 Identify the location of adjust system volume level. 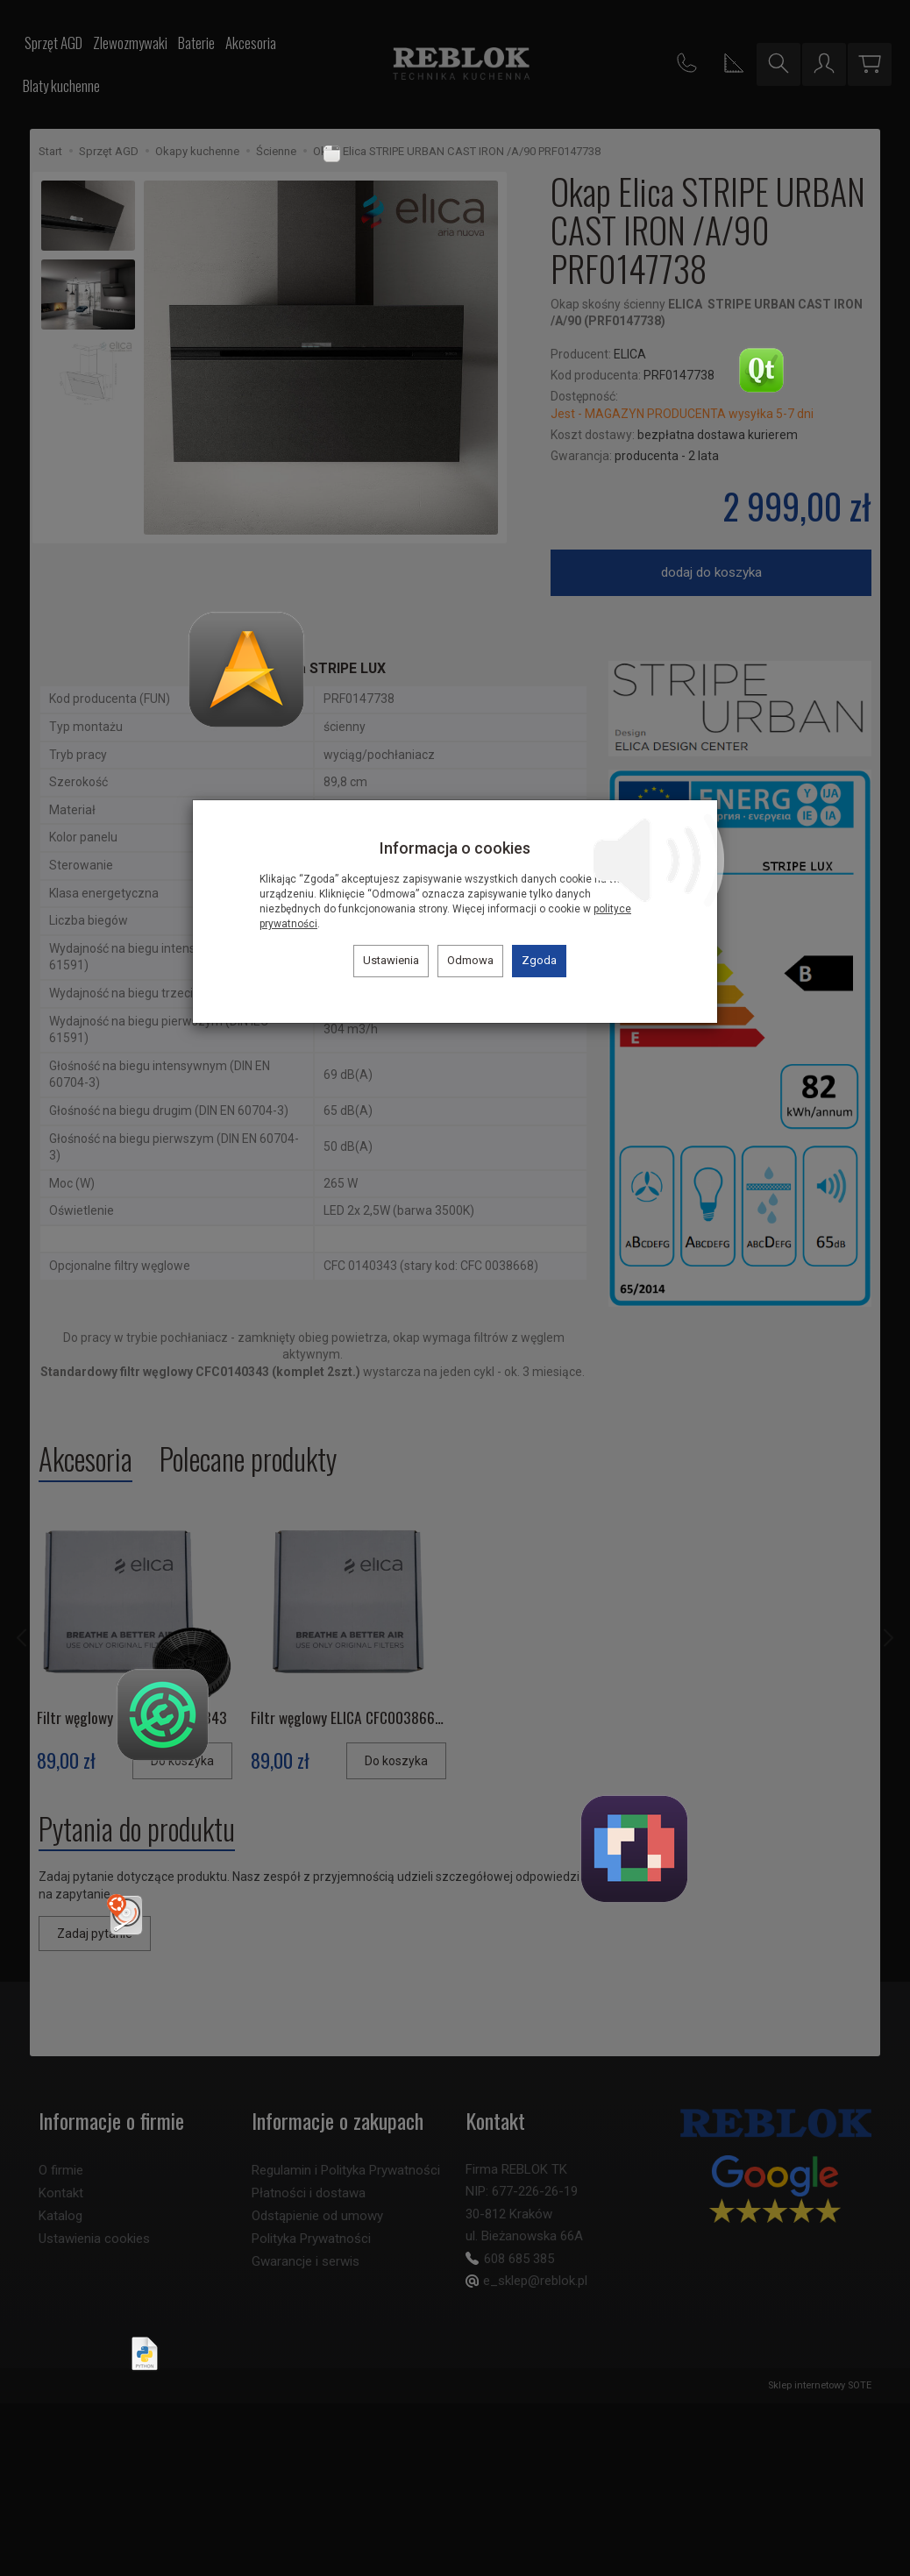
(658, 860).